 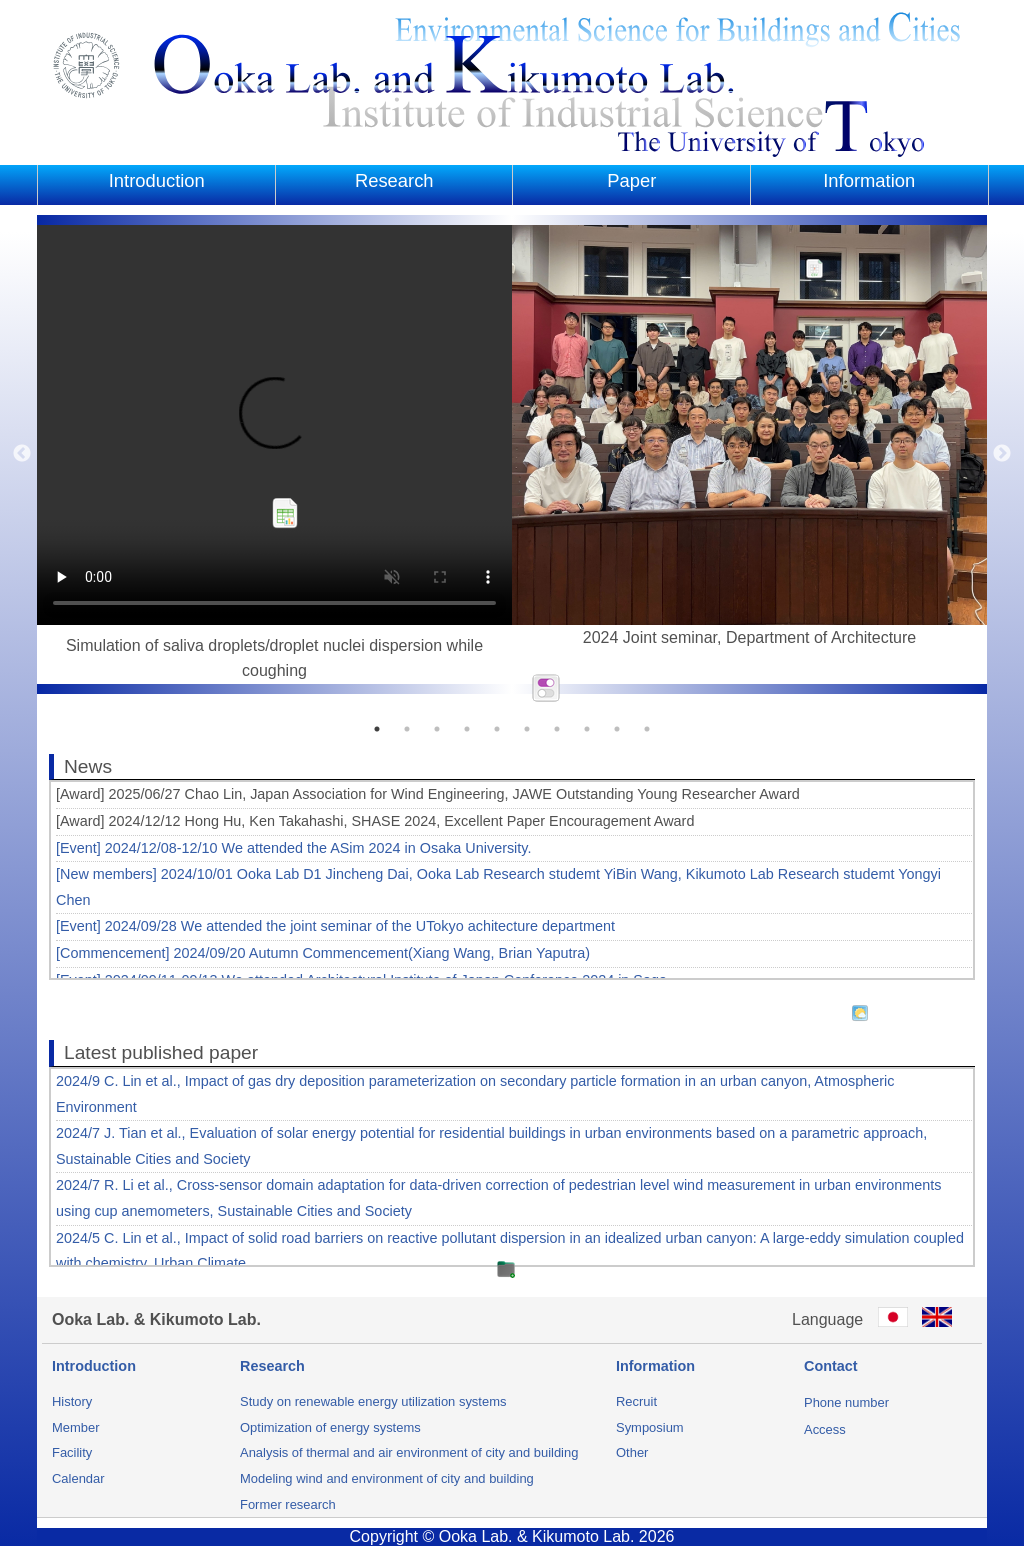 I want to click on open the weather app, so click(x=860, y=1013).